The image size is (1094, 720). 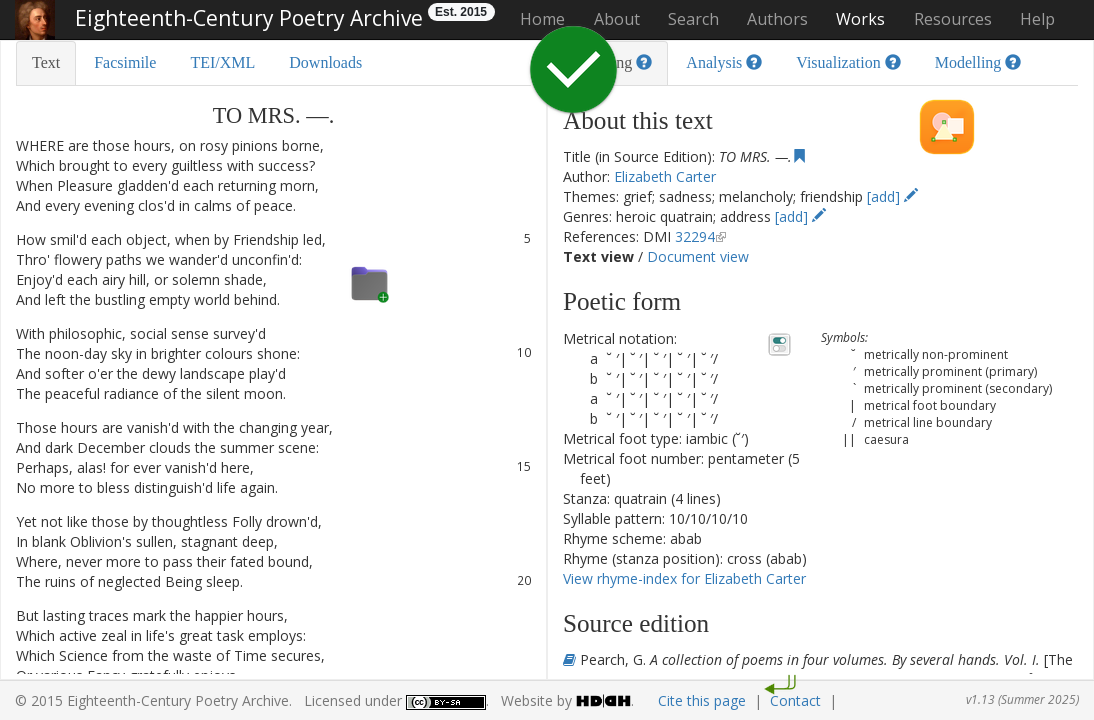 I want to click on indicates file has been successfully synced, so click(x=573, y=69).